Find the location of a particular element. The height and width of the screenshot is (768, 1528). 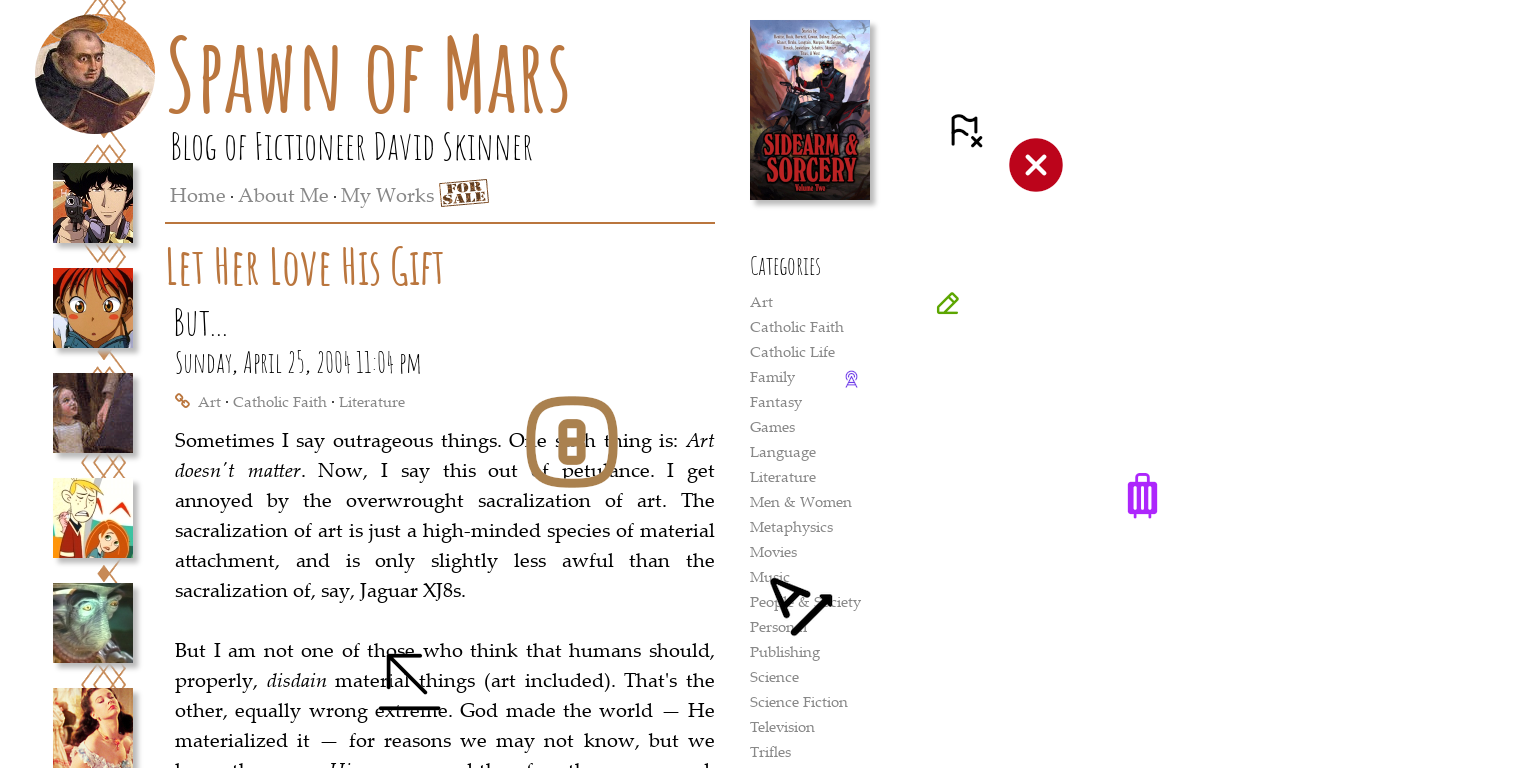

access travel or trip planning features is located at coordinates (1142, 496).